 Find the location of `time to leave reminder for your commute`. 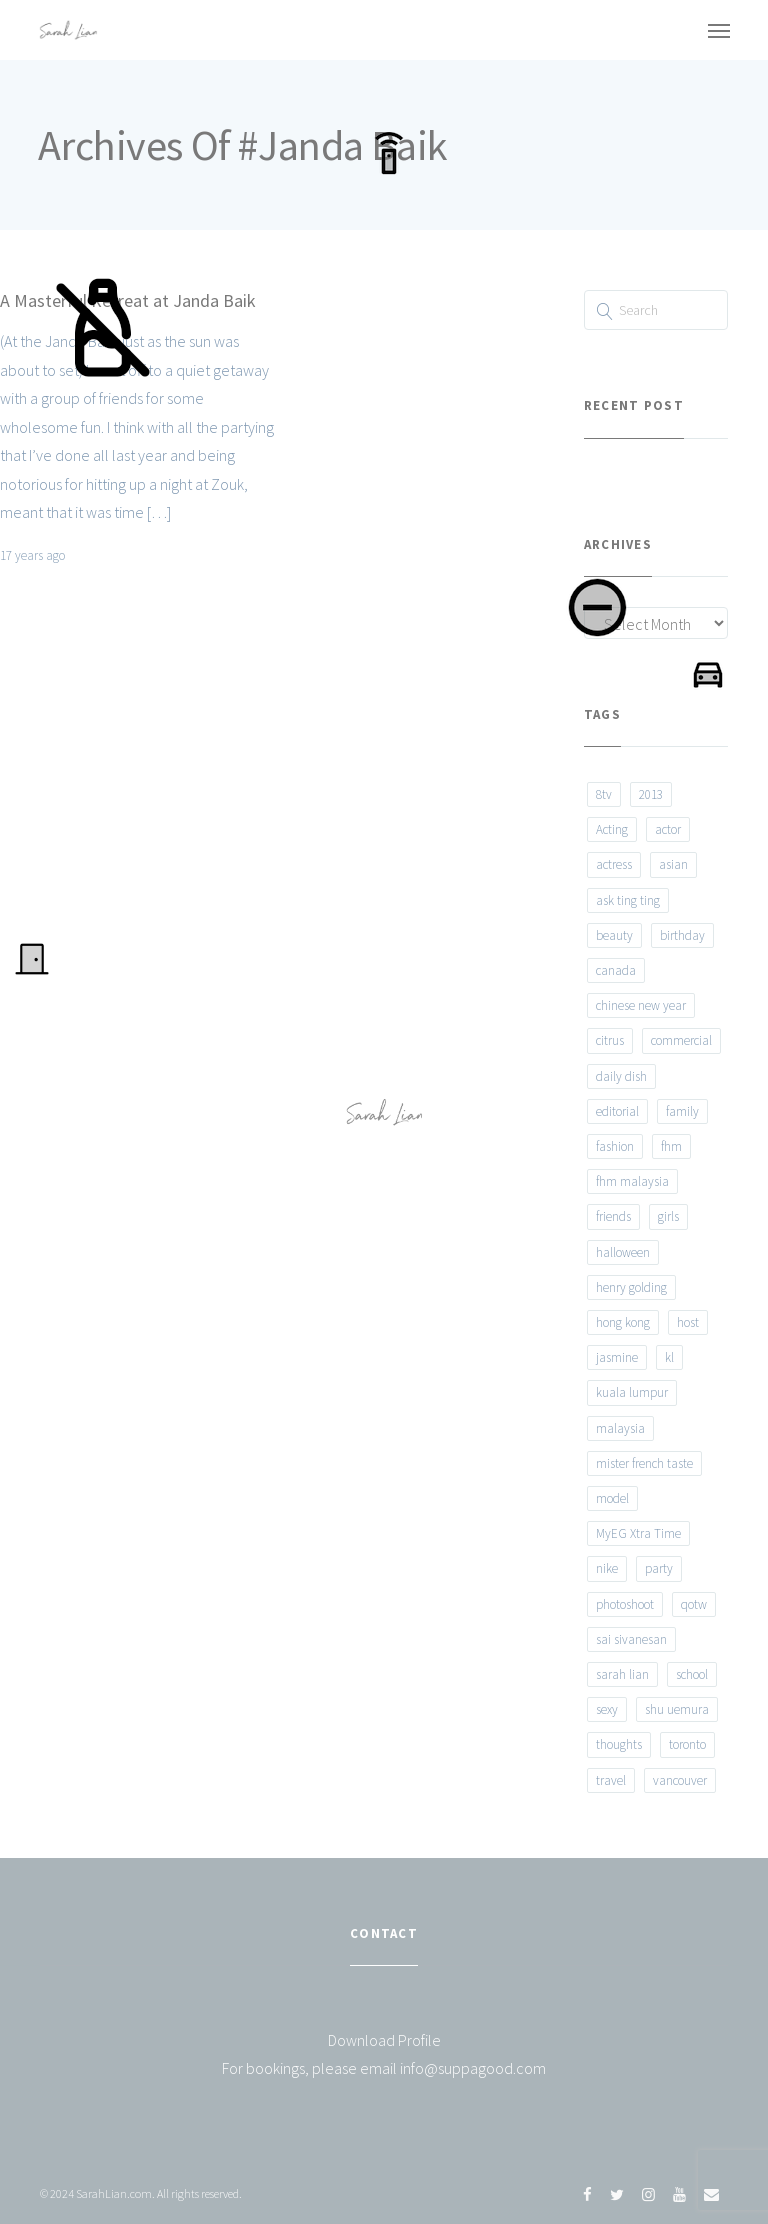

time to leave reminder for your commute is located at coordinates (708, 675).